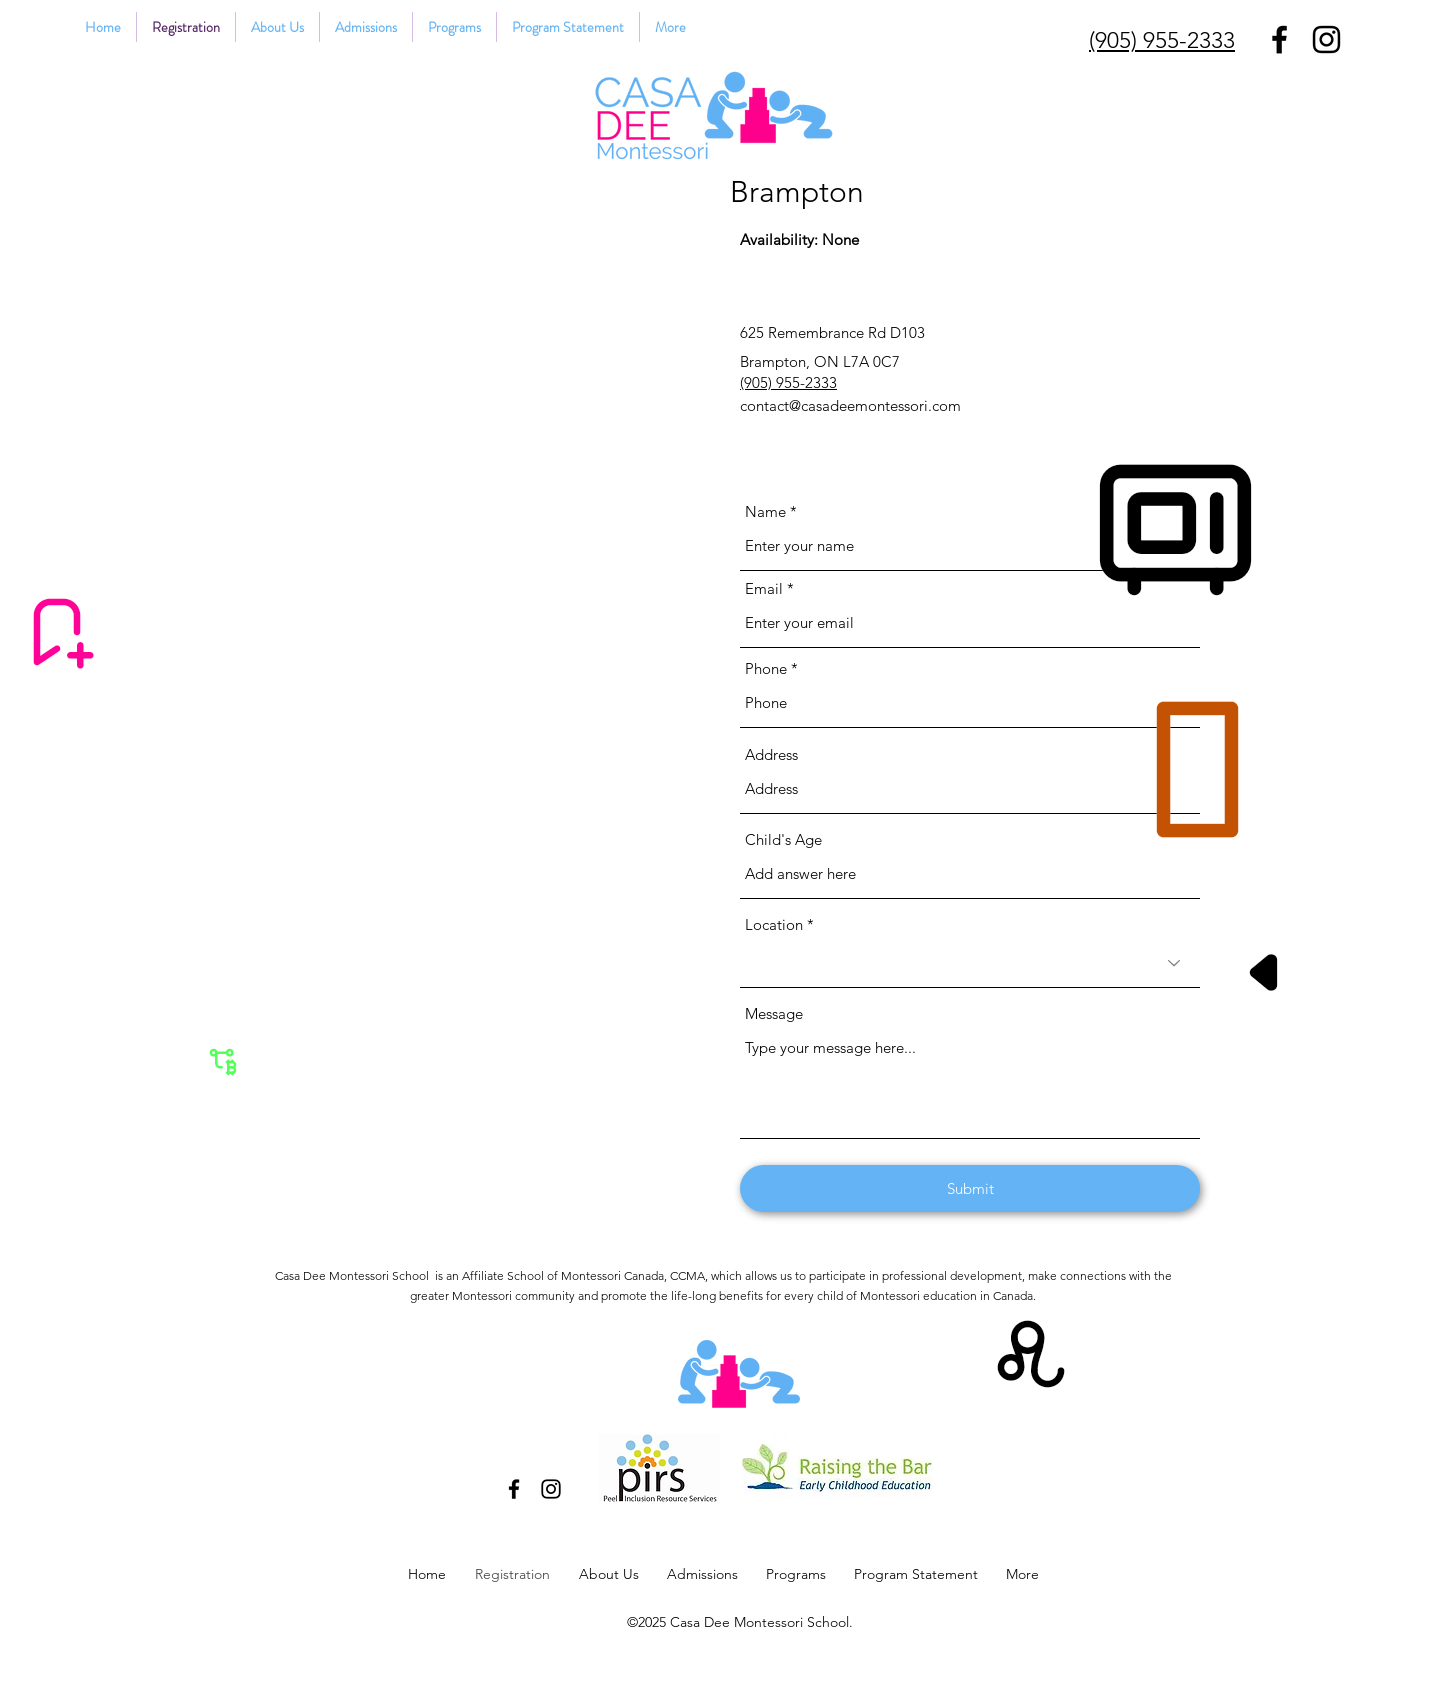 This screenshot has width=1440, height=1682. I want to click on go back to the previous screen, so click(1266, 972).